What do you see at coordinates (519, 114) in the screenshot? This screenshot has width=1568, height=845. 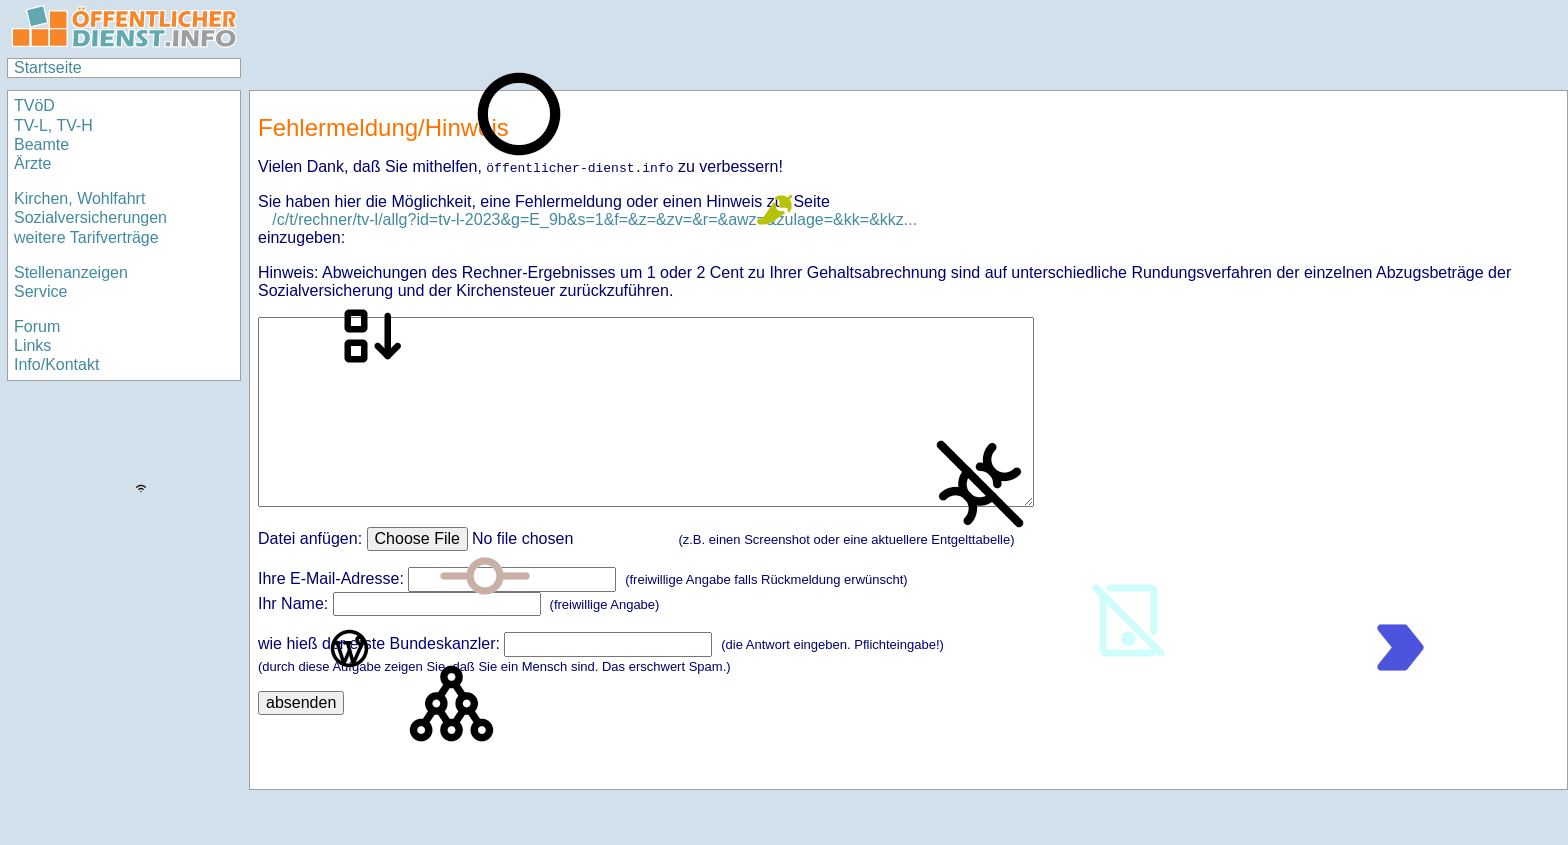 I see `start recording audio or video` at bounding box center [519, 114].